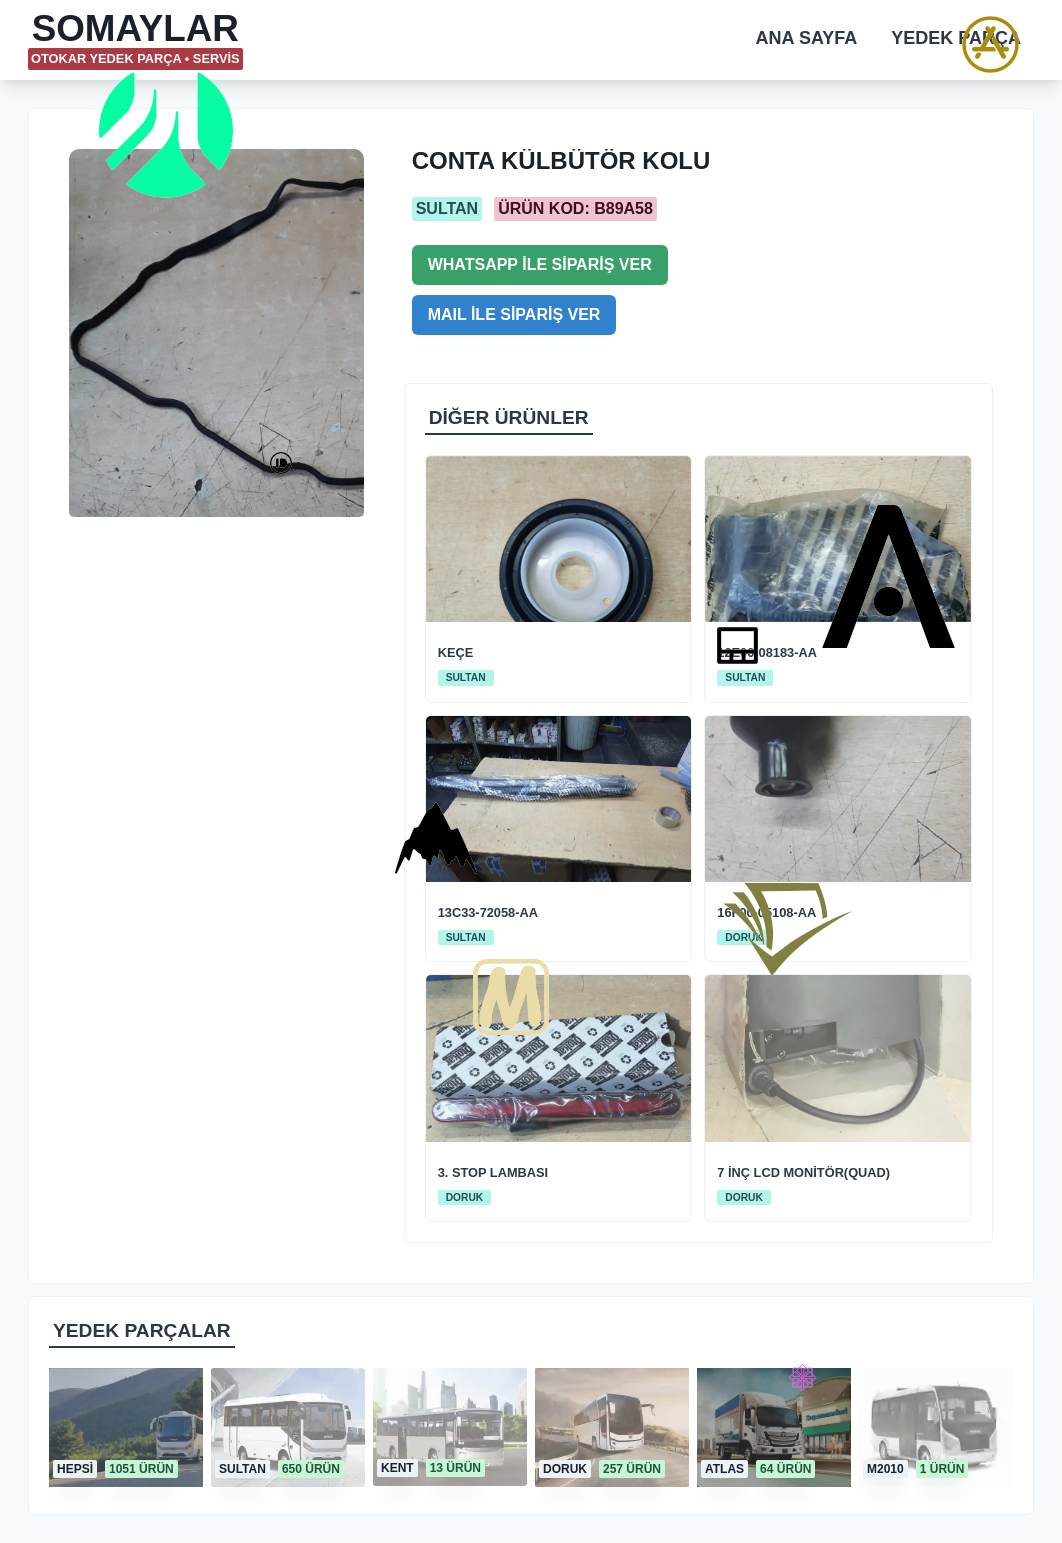 This screenshot has height=1543, width=1062. I want to click on open MangaUpdates website or app, so click(511, 997).